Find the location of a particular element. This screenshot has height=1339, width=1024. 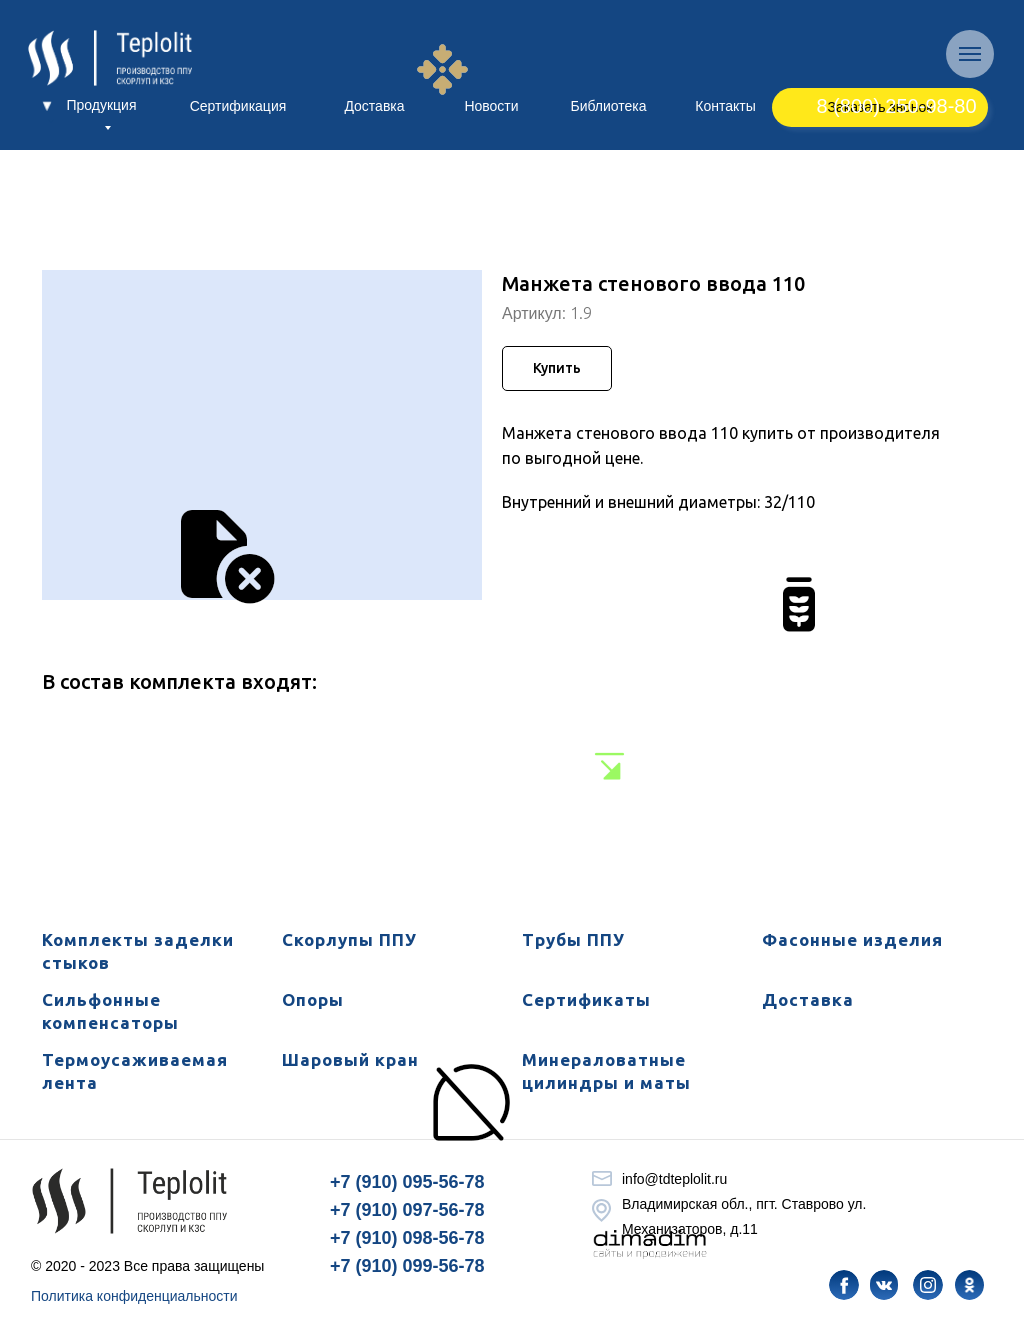

mute or disable chat notifications is located at coordinates (470, 1104).